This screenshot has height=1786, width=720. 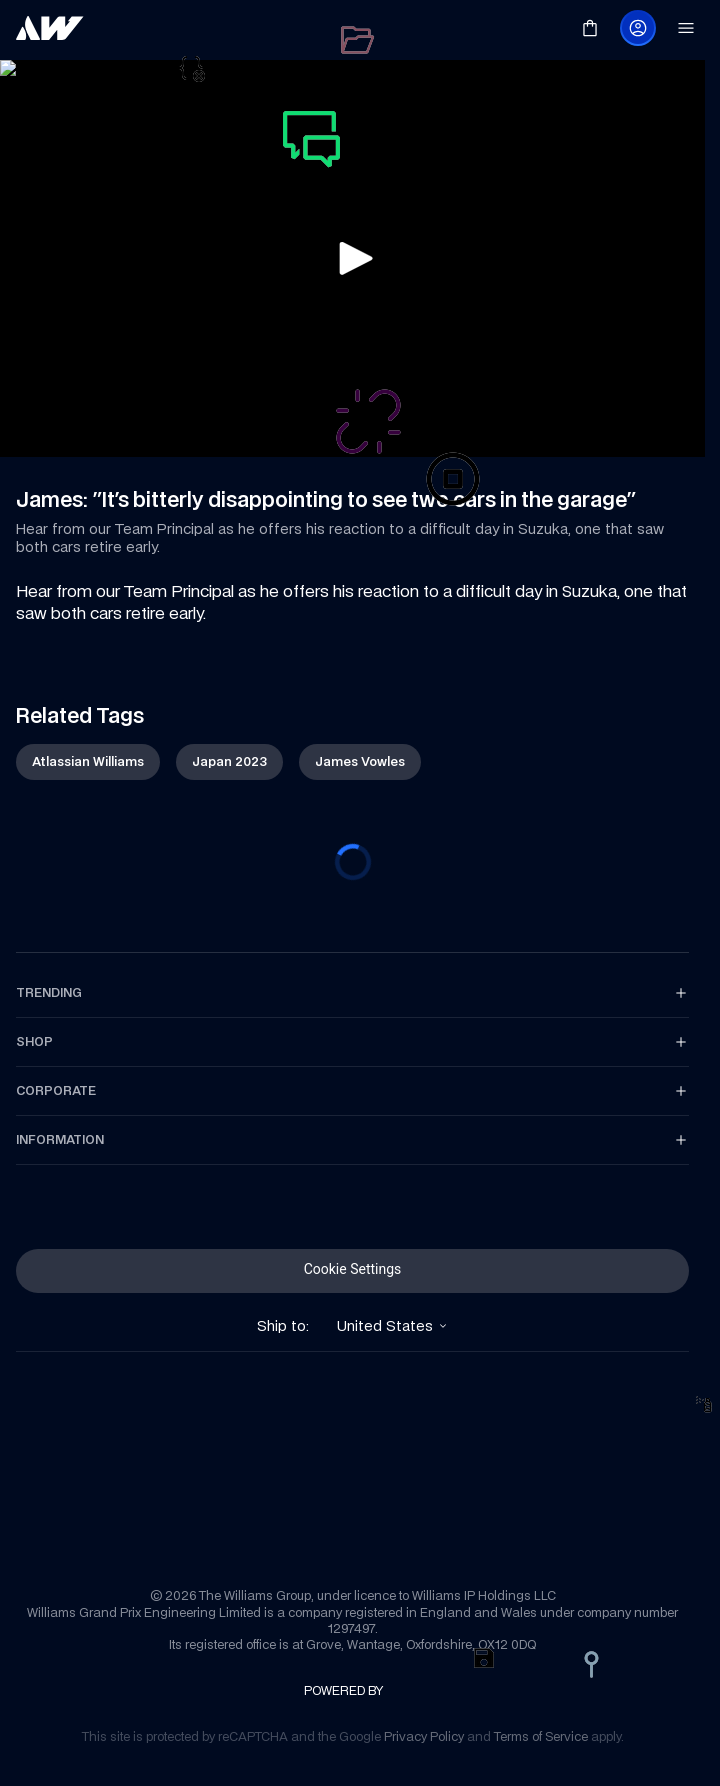 I want to click on indicates a syntax error with mismatched brackets, so click(x=191, y=68).